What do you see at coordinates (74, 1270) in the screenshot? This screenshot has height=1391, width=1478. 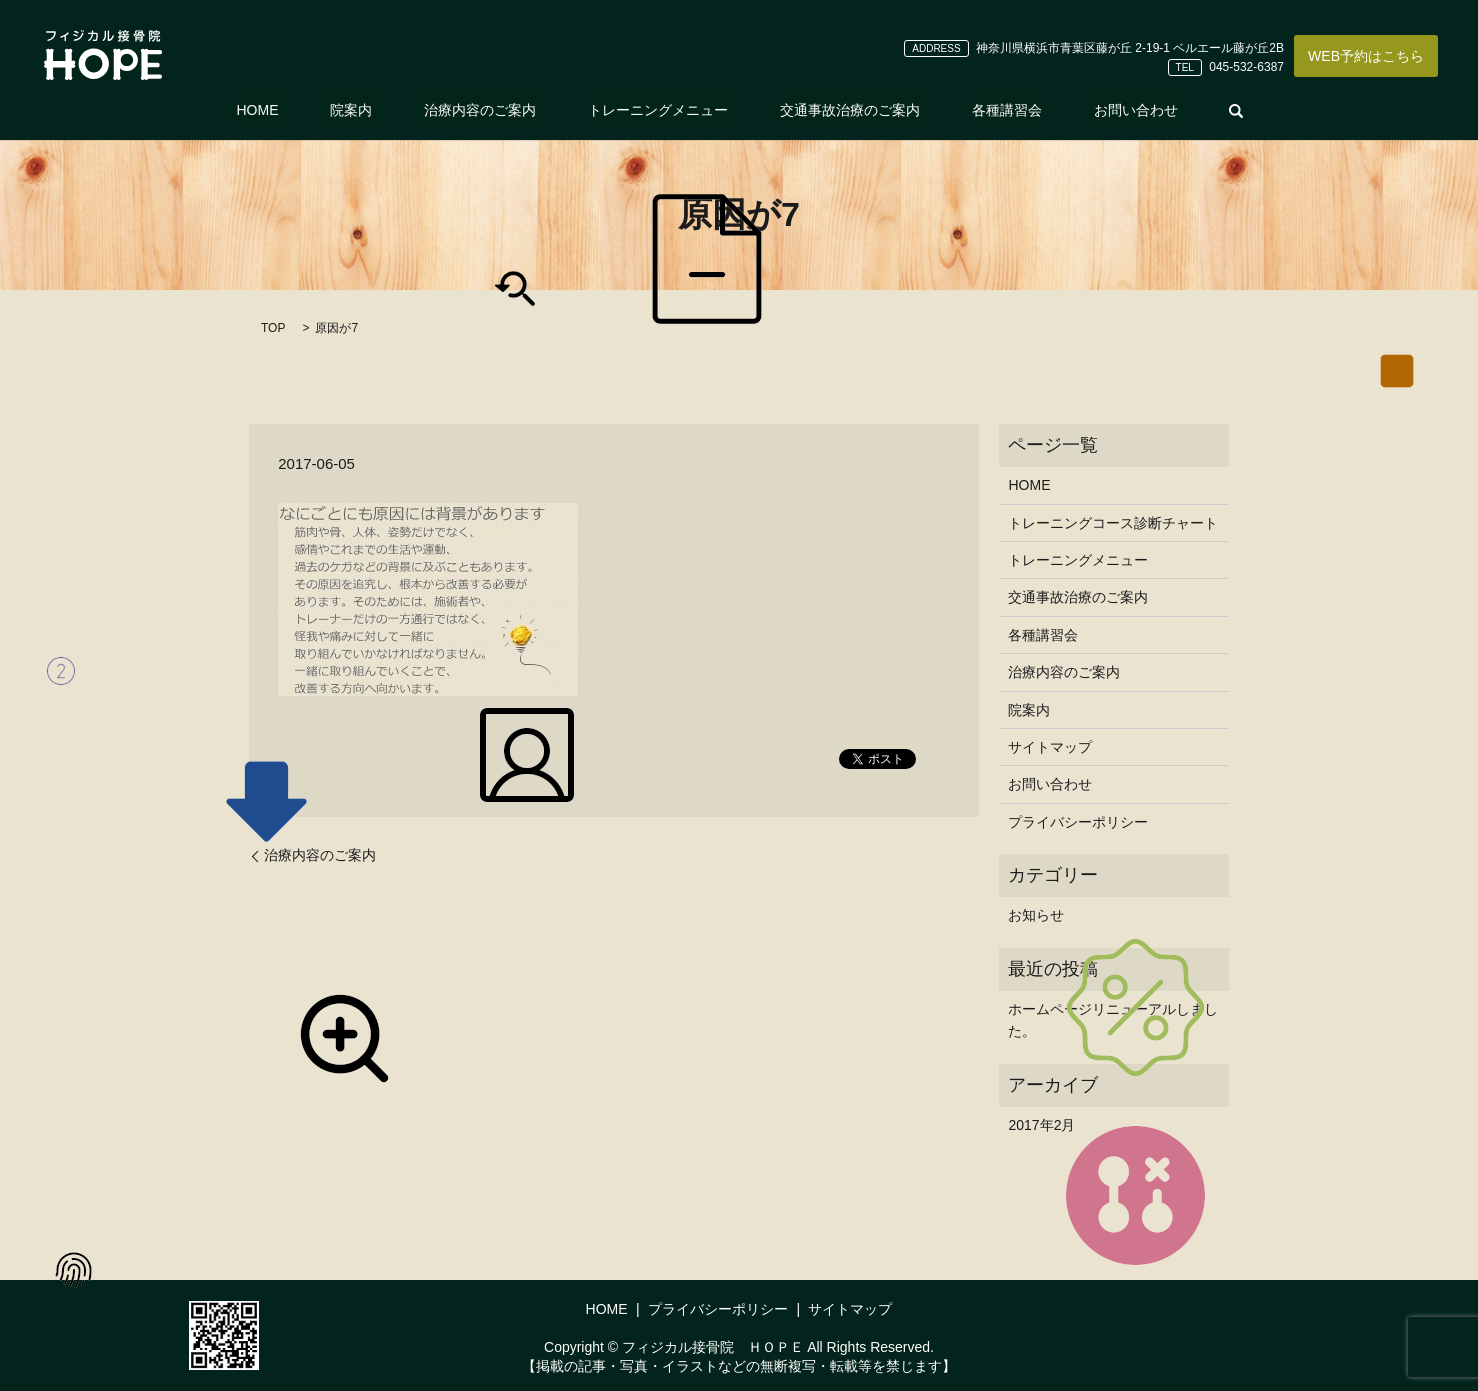 I see `authenticate with biometric fingerprint` at bounding box center [74, 1270].